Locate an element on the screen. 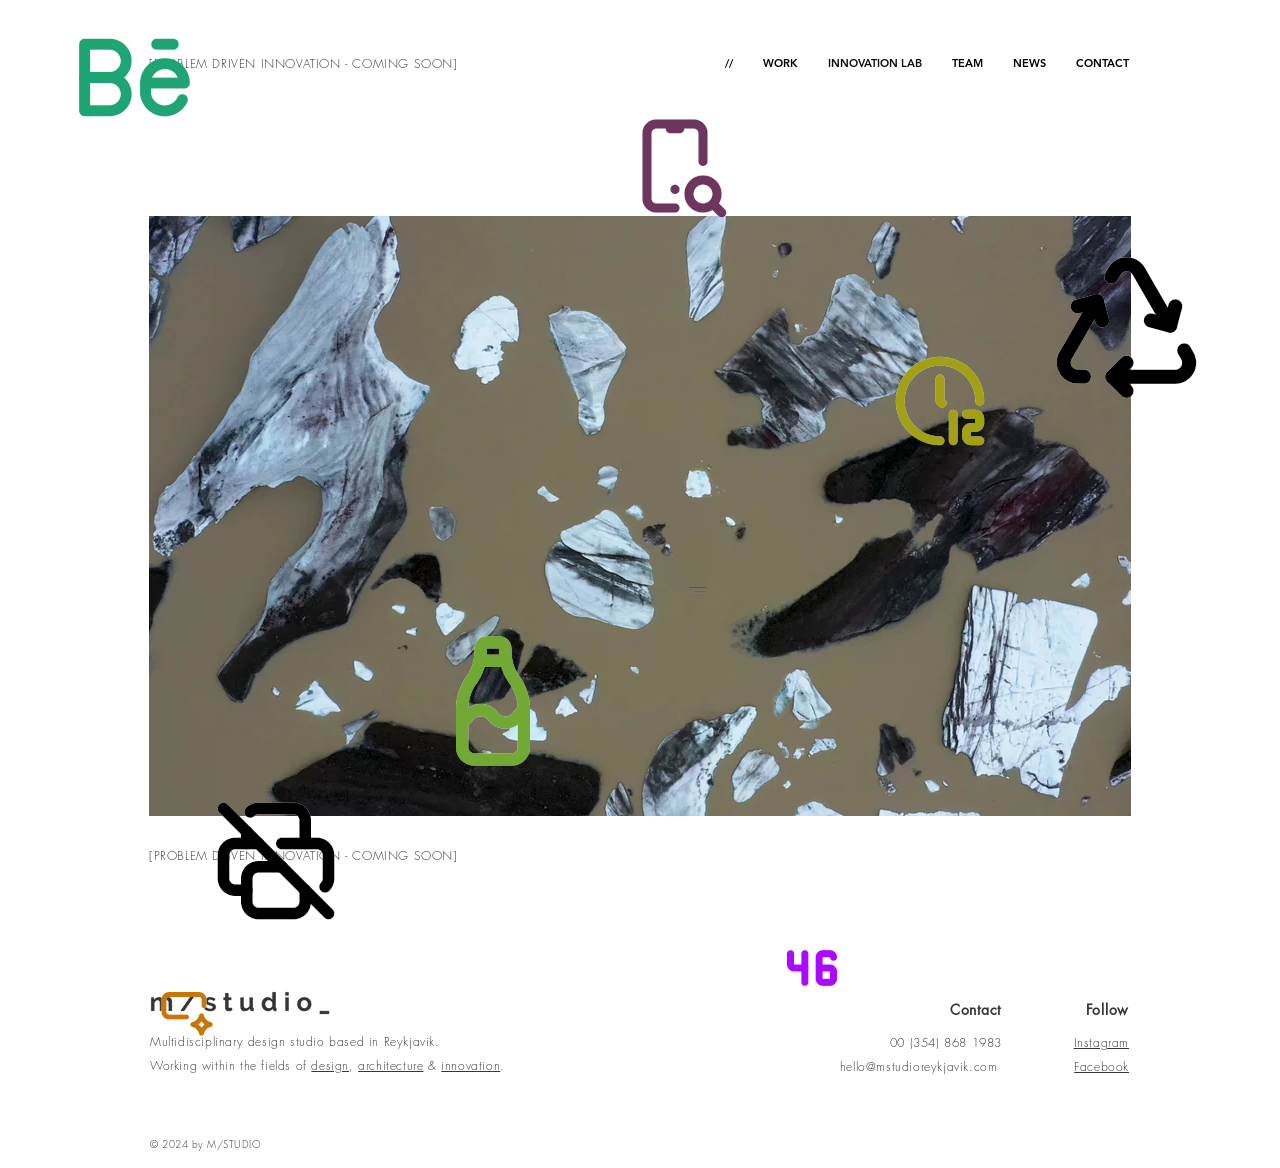 Image resolution: width=1280 pixels, height=1168 pixels. enable AI-assisted text input is located at coordinates (184, 1007).